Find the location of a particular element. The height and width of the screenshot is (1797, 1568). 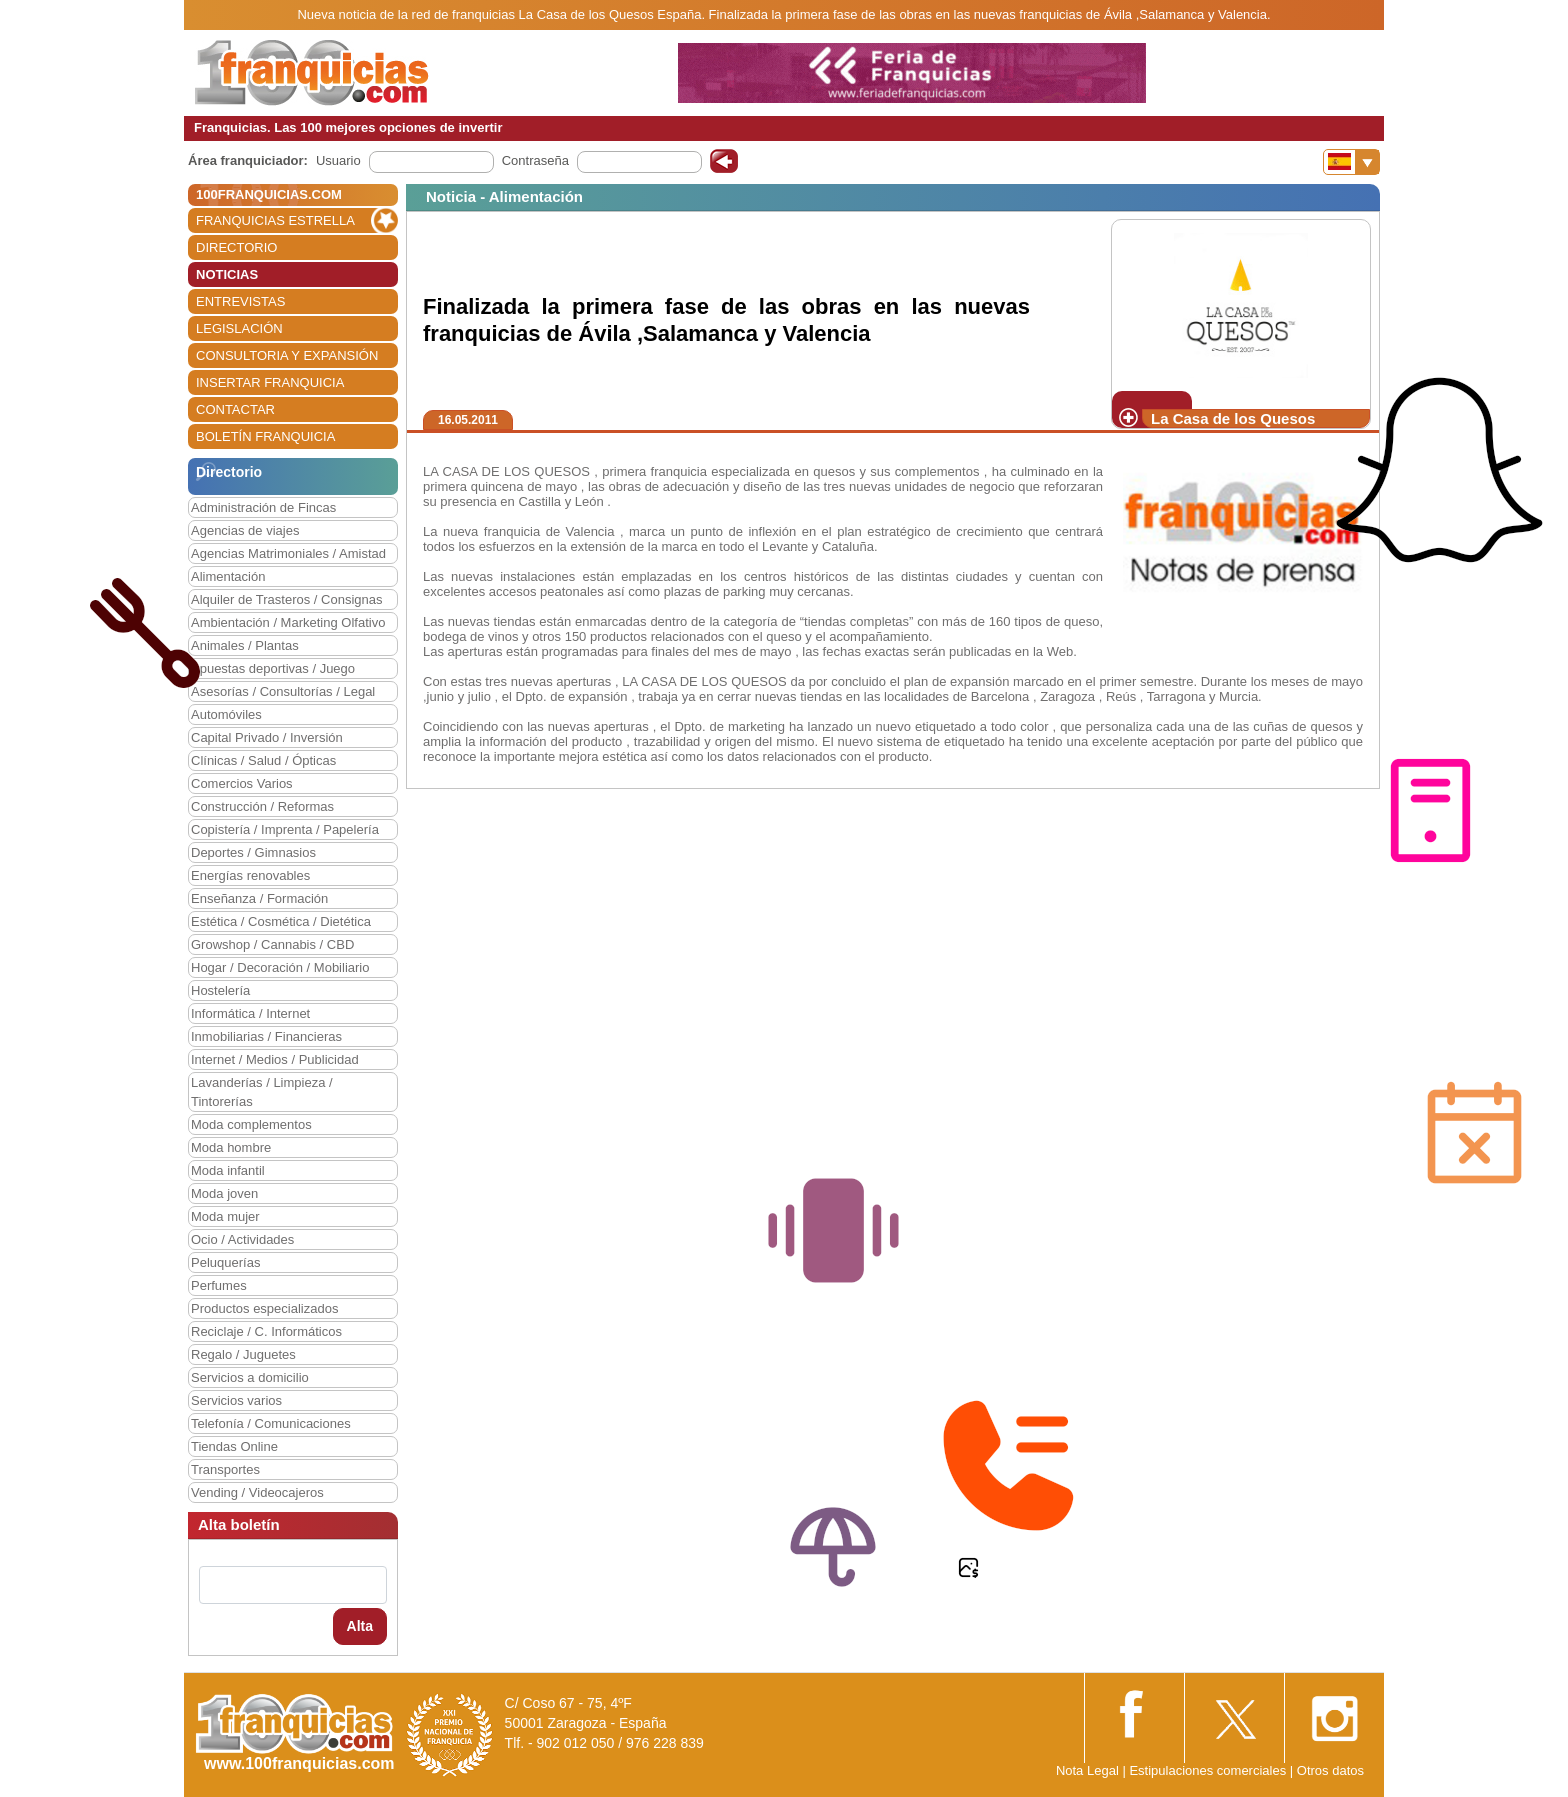

open Snapchat app is located at coordinates (1439, 473).